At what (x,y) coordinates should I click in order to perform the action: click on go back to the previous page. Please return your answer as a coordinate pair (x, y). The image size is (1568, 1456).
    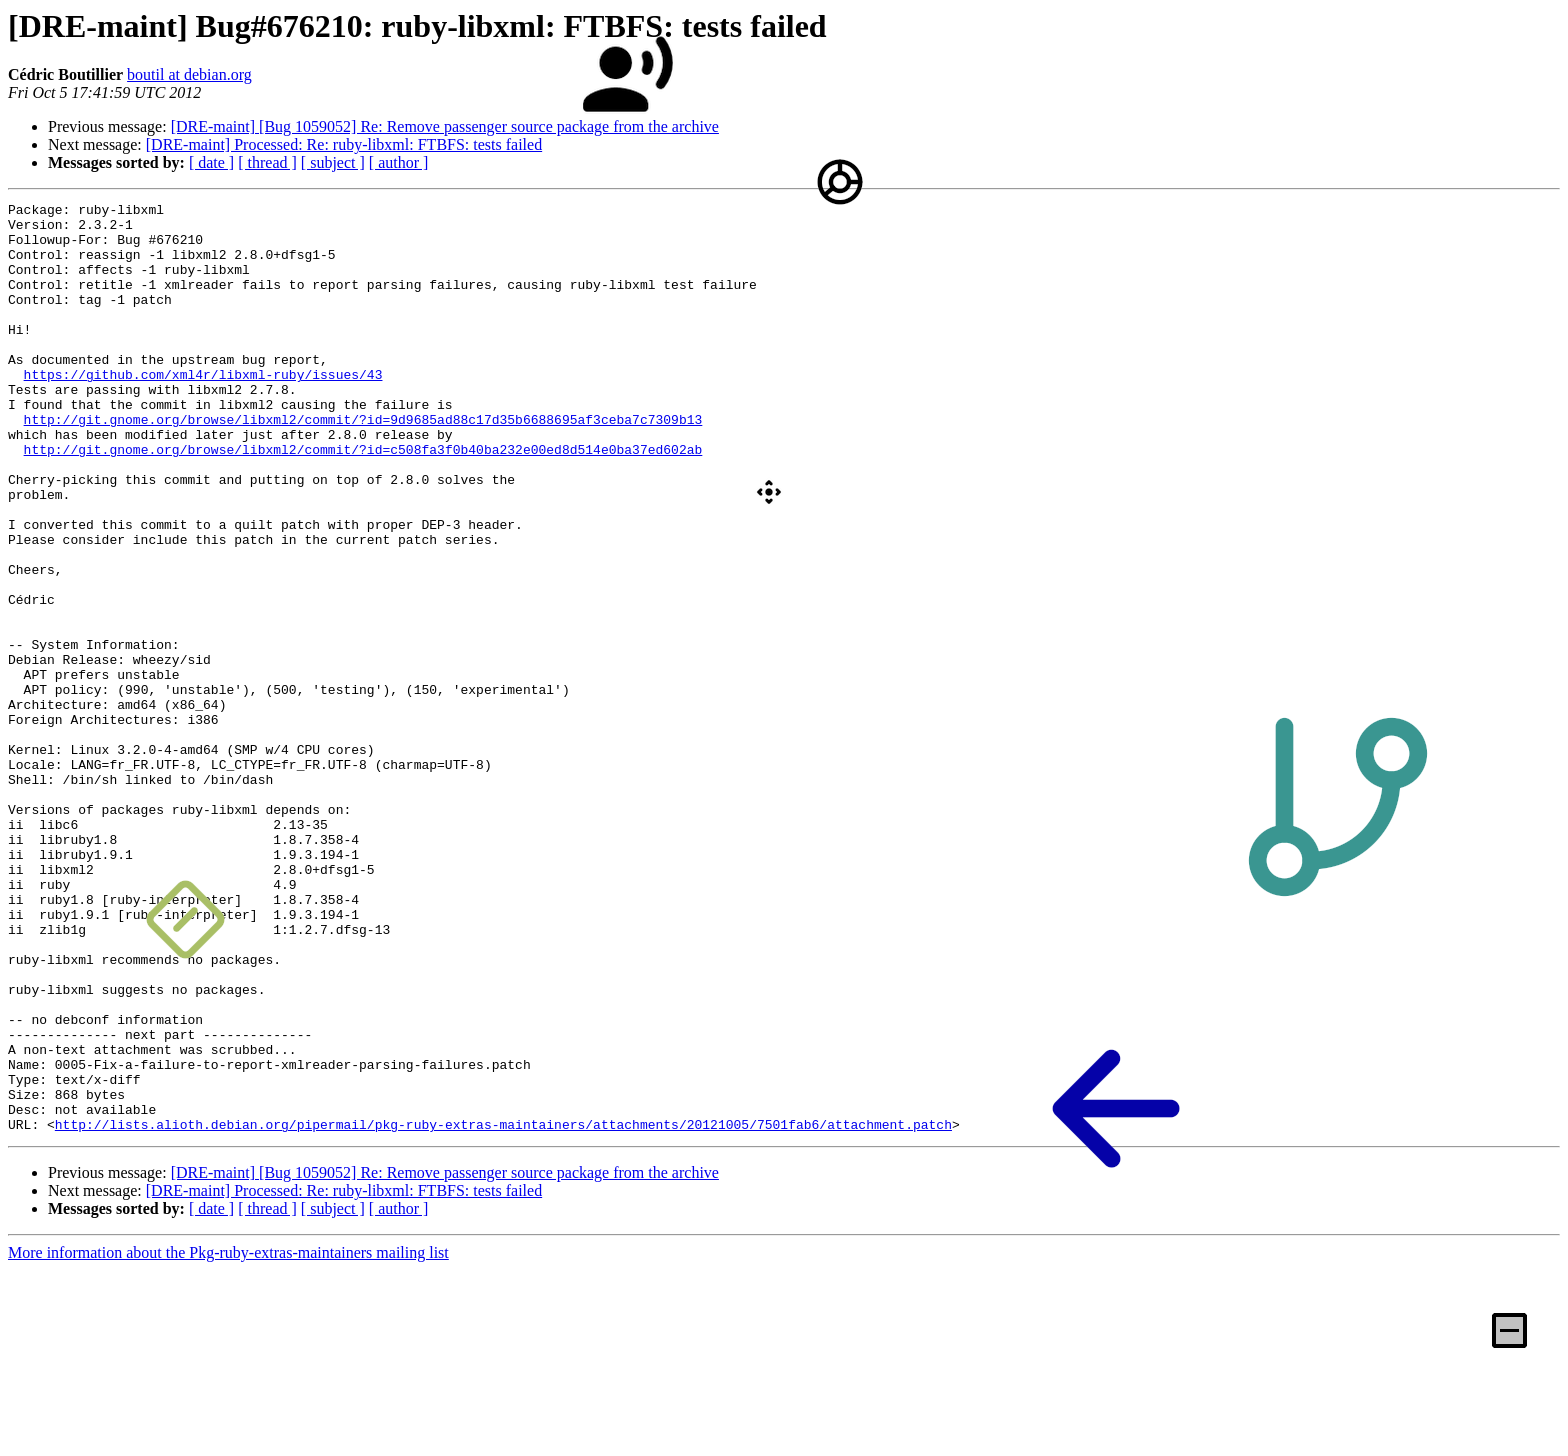
    Looking at the image, I should click on (1120, 1111).